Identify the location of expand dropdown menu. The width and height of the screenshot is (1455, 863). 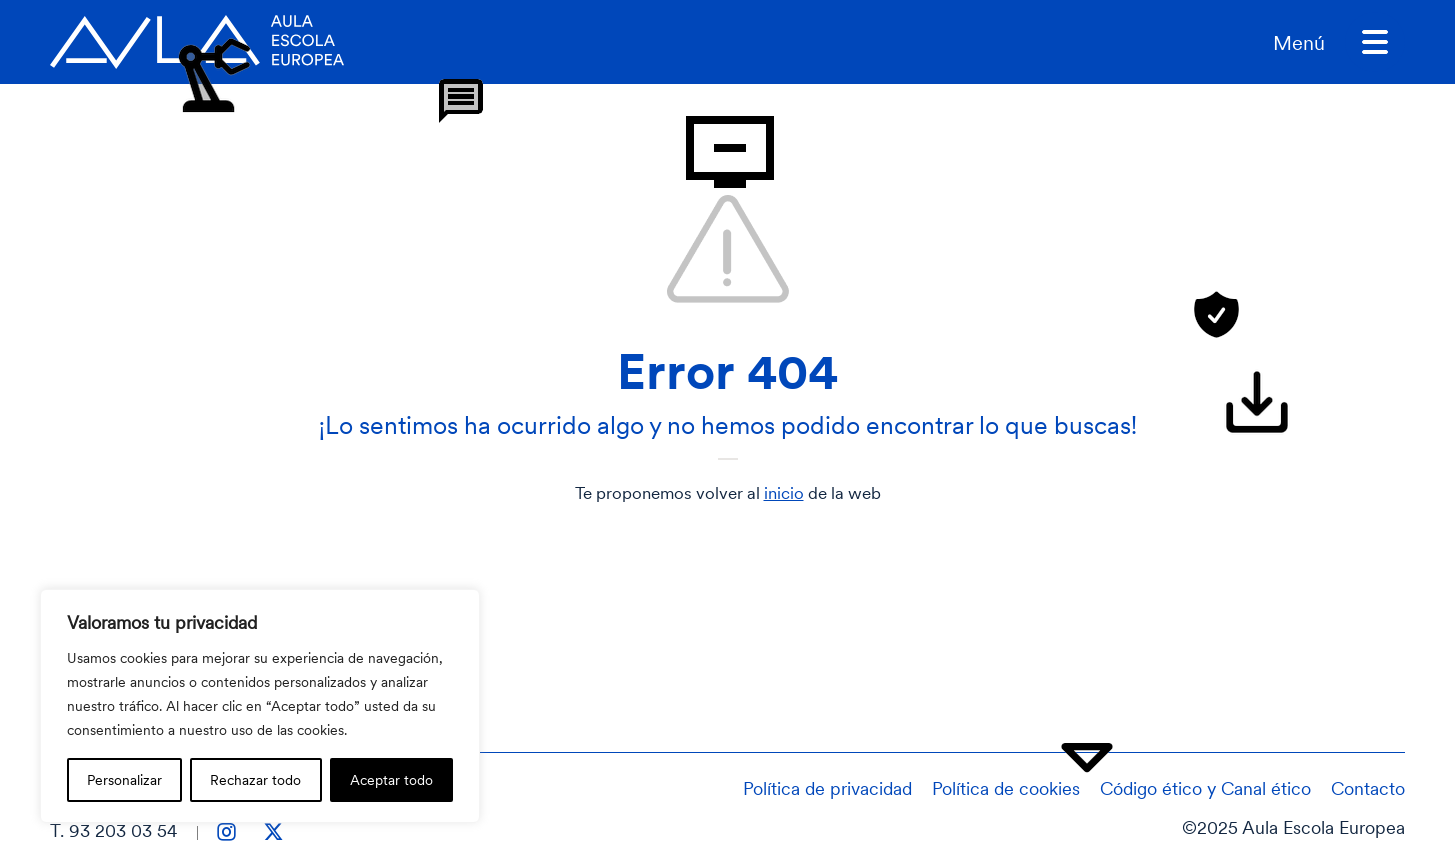
(1087, 754).